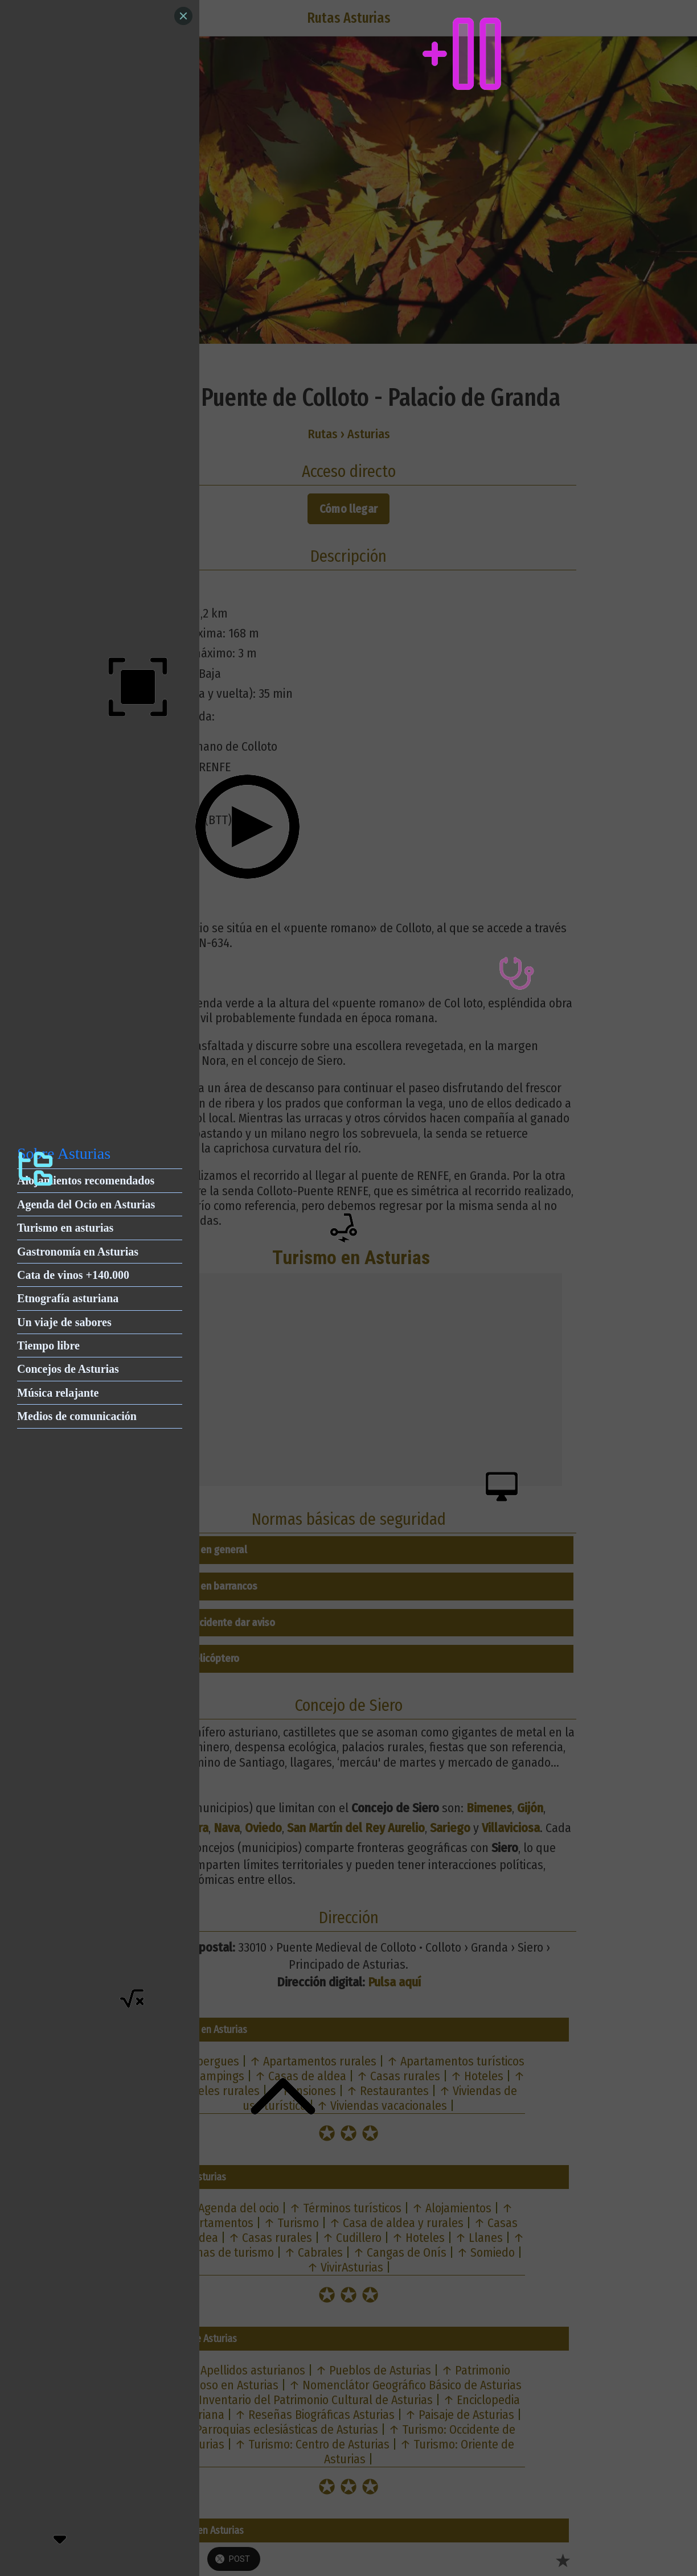  Describe the element at coordinates (247, 826) in the screenshot. I see `play media or video content` at that location.